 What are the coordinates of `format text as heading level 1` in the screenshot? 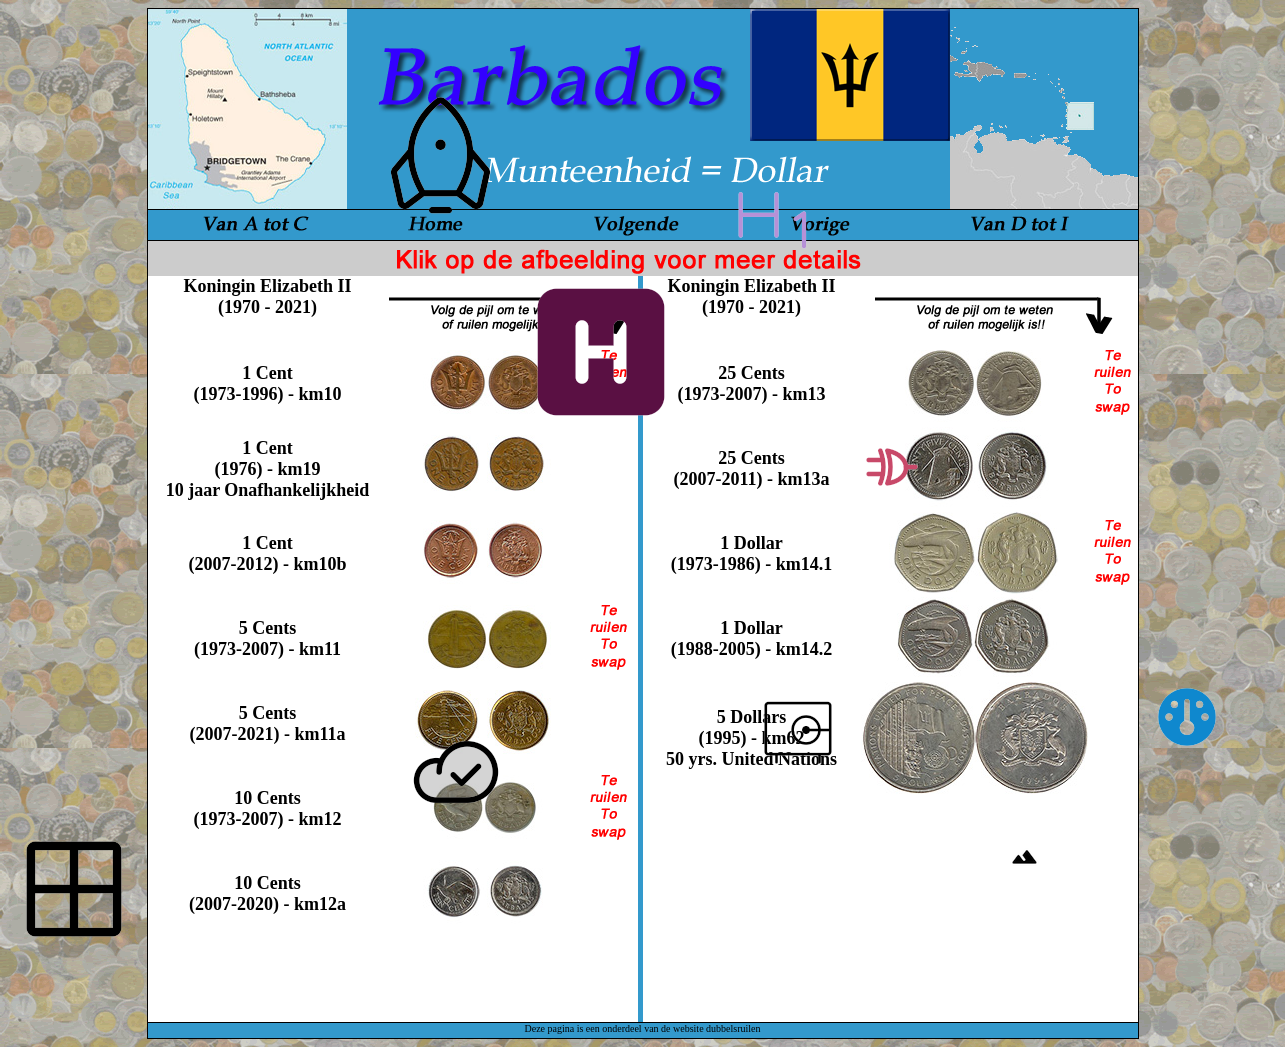 It's located at (771, 219).